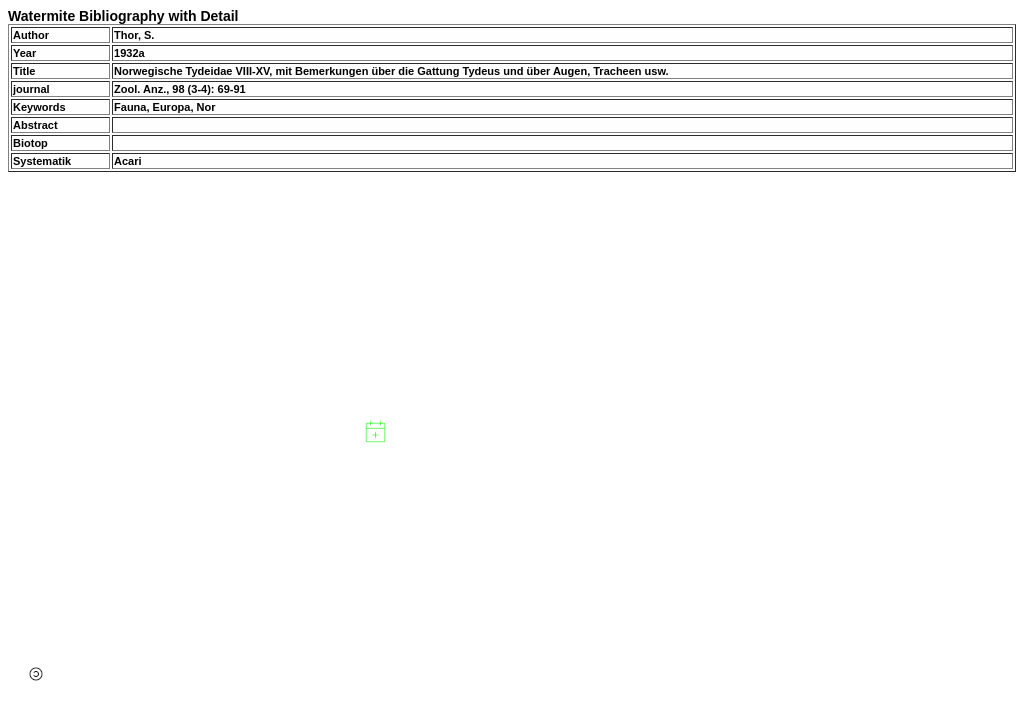  I want to click on add a new event to the calendar, so click(375, 432).